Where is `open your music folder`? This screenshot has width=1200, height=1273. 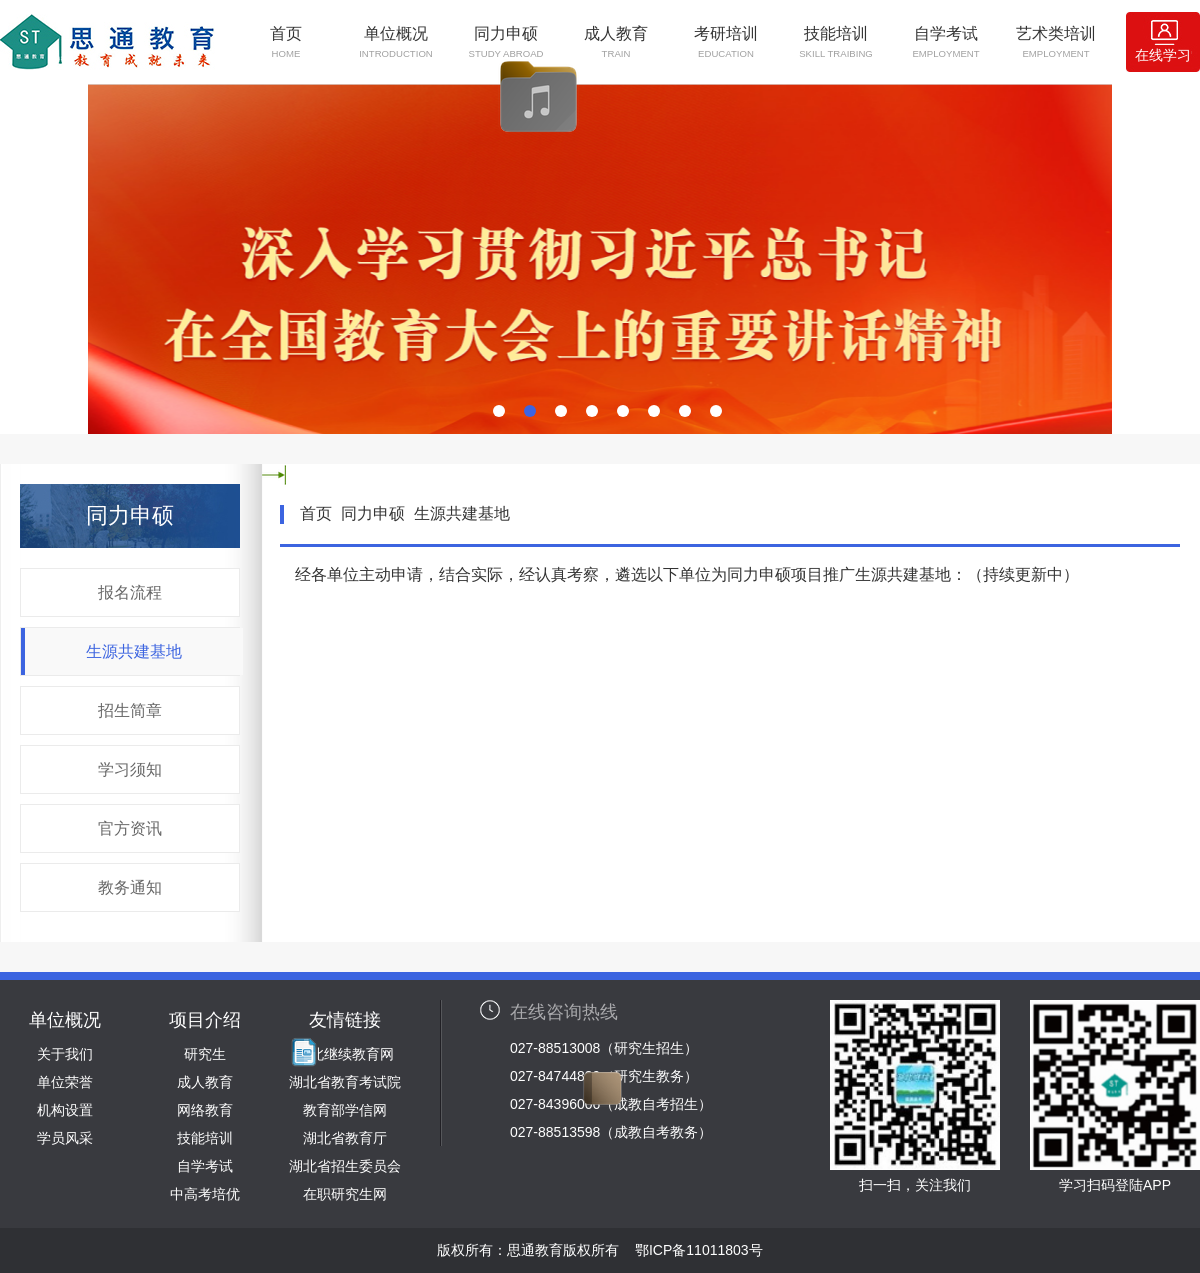 open your music folder is located at coordinates (538, 96).